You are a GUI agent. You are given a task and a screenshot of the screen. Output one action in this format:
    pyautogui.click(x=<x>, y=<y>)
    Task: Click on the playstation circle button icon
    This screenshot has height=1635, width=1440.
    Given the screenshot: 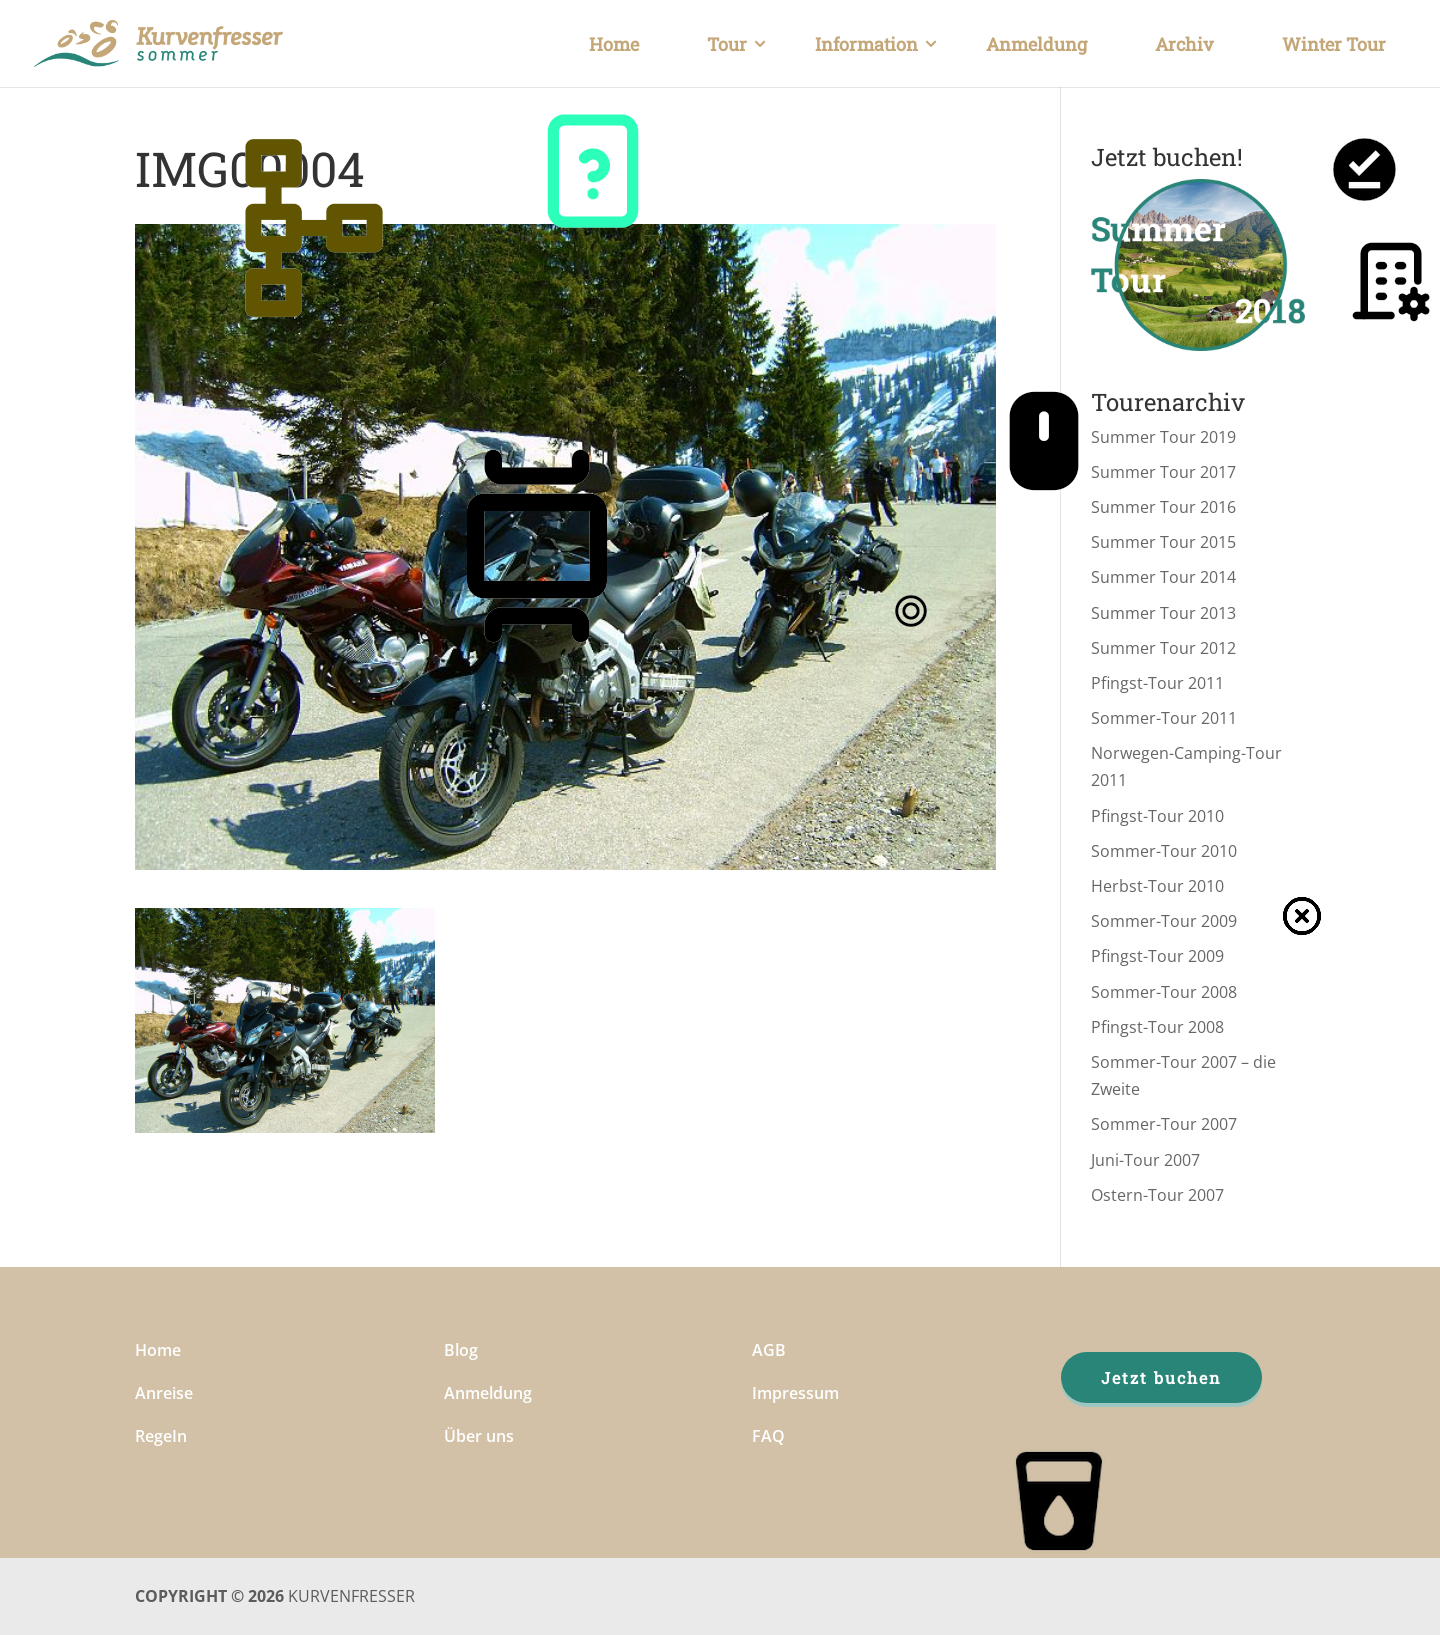 What is the action you would take?
    pyautogui.click(x=911, y=611)
    